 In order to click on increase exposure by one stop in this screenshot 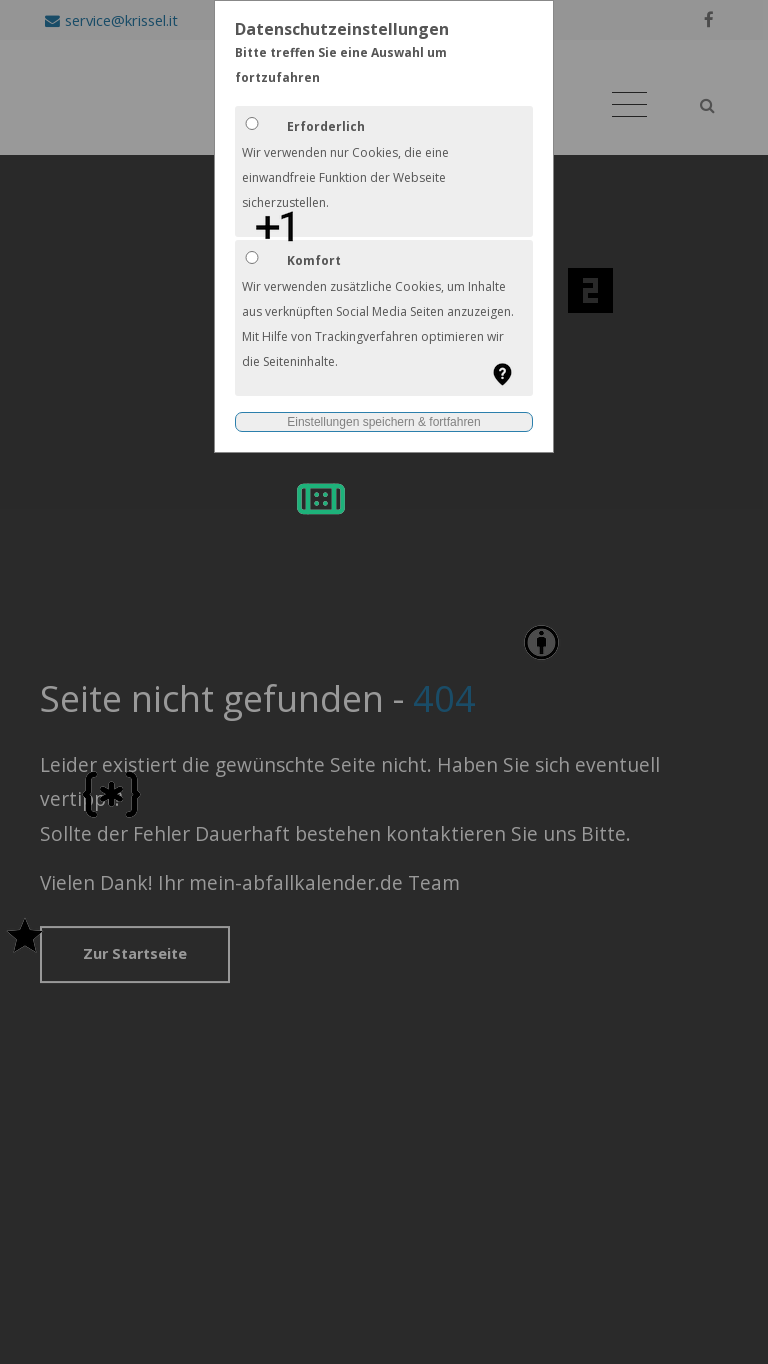, I will do `click(274, 227)`.